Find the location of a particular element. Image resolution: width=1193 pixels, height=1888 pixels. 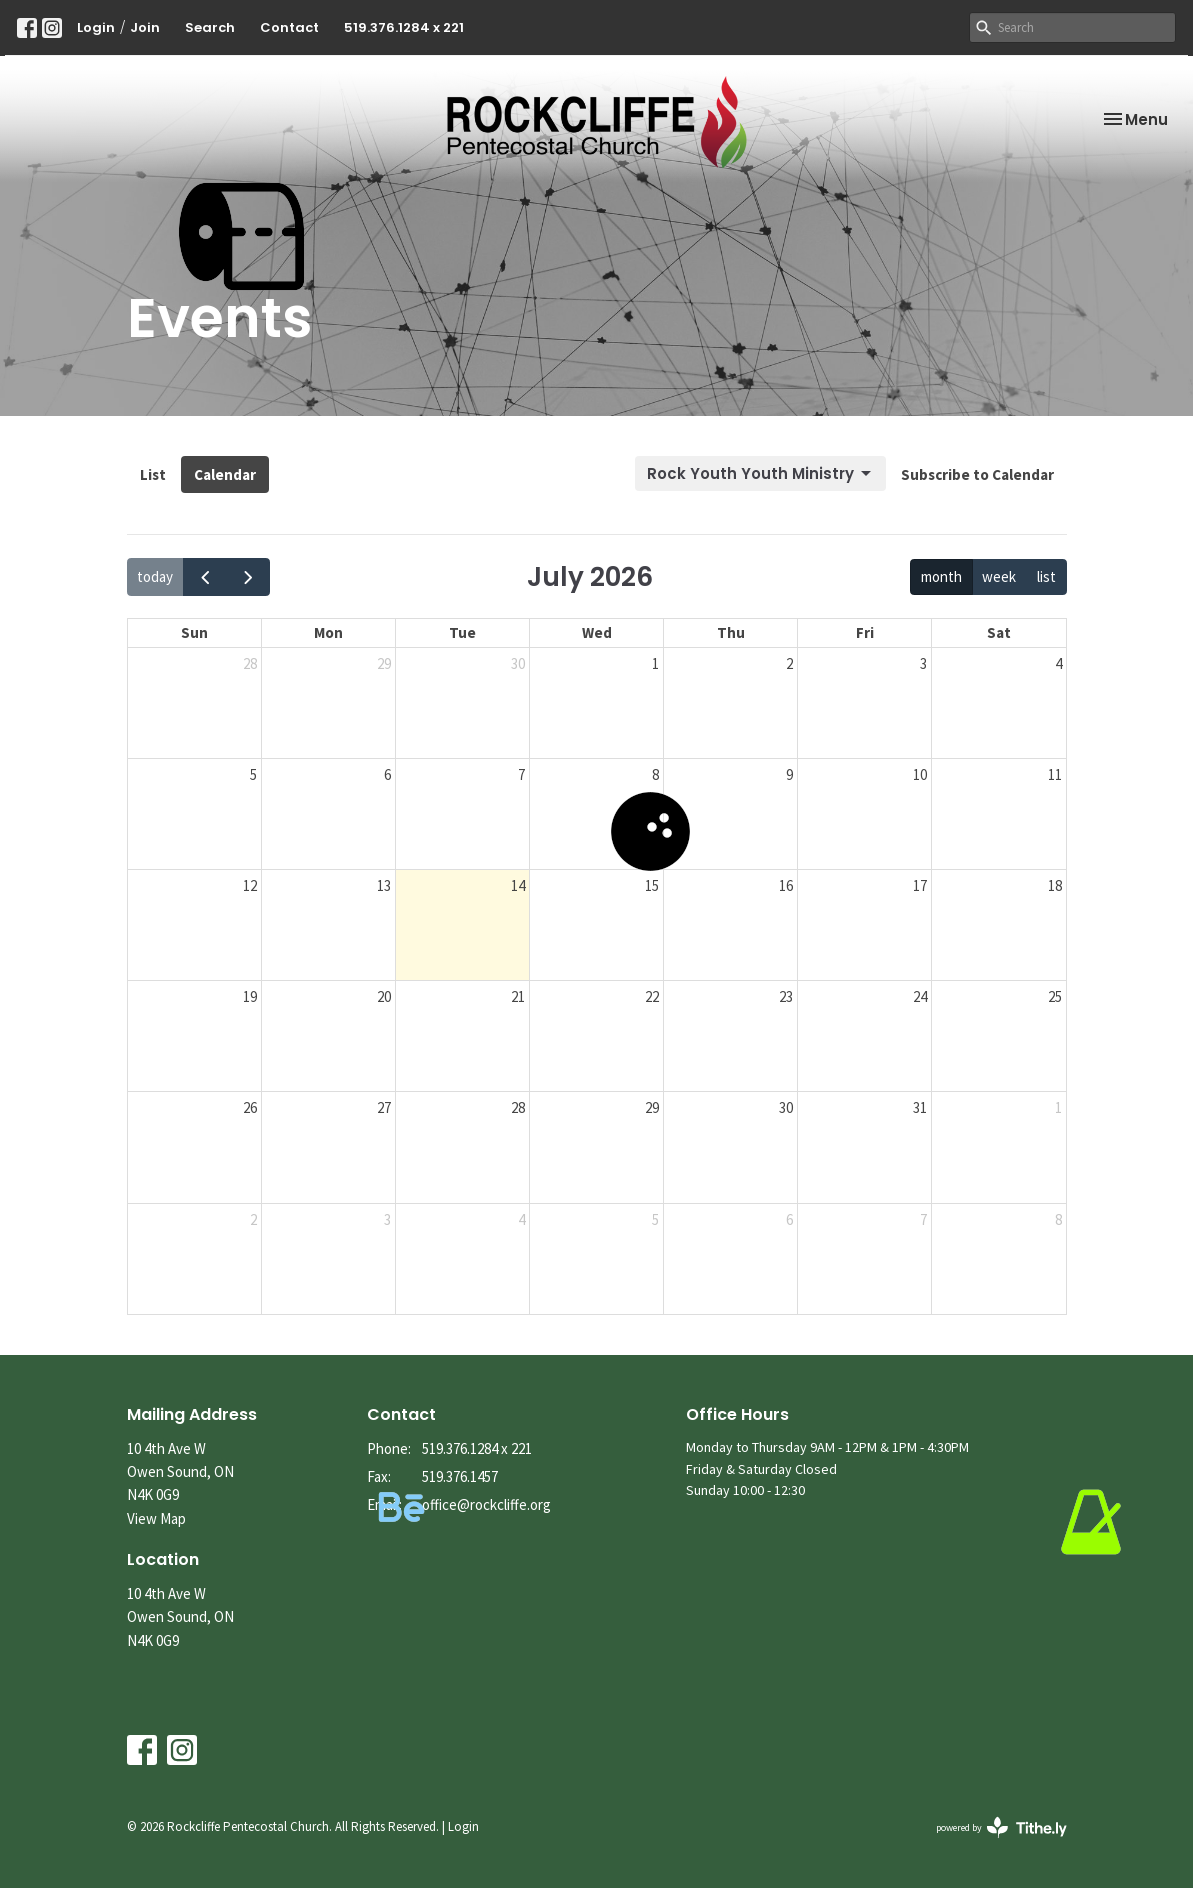

bathroom or restroom location indicator is located at coordinates (241, 236).